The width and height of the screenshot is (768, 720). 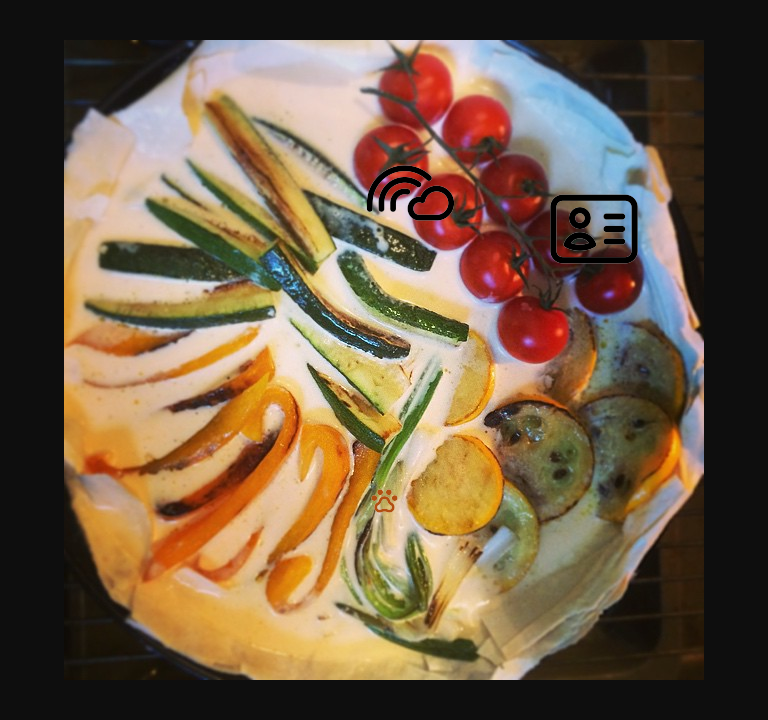 What do you see at coordinates (410, 191) in the screenshot?
I see `view weather information` at bounding box center [410, 191].